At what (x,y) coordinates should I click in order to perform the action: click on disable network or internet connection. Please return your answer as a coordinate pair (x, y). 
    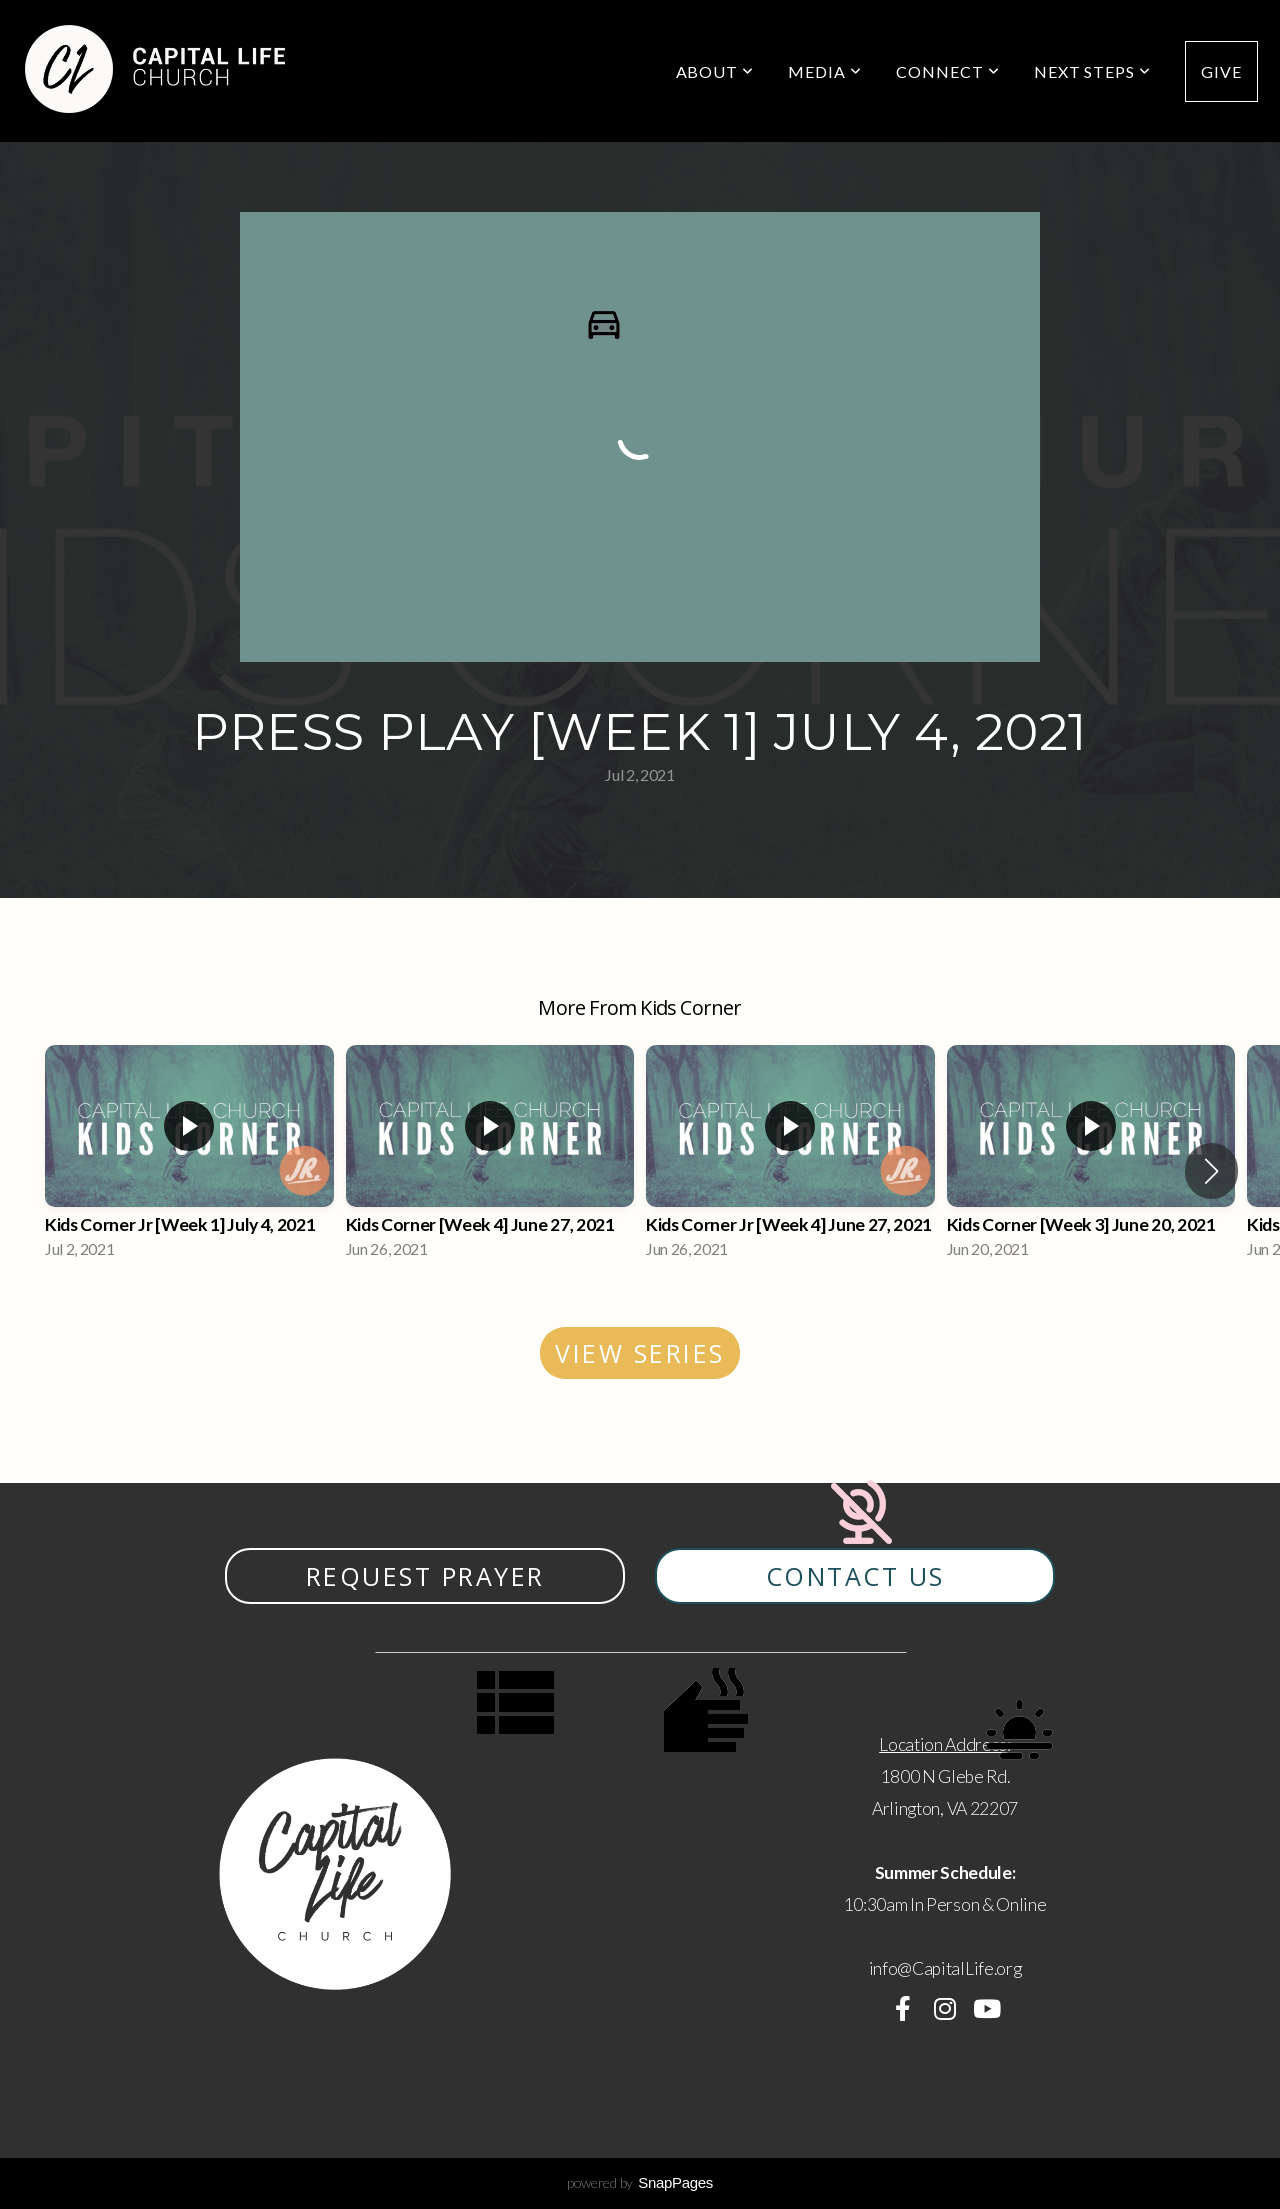
    Looking at the image, I should click on (861, 1513).